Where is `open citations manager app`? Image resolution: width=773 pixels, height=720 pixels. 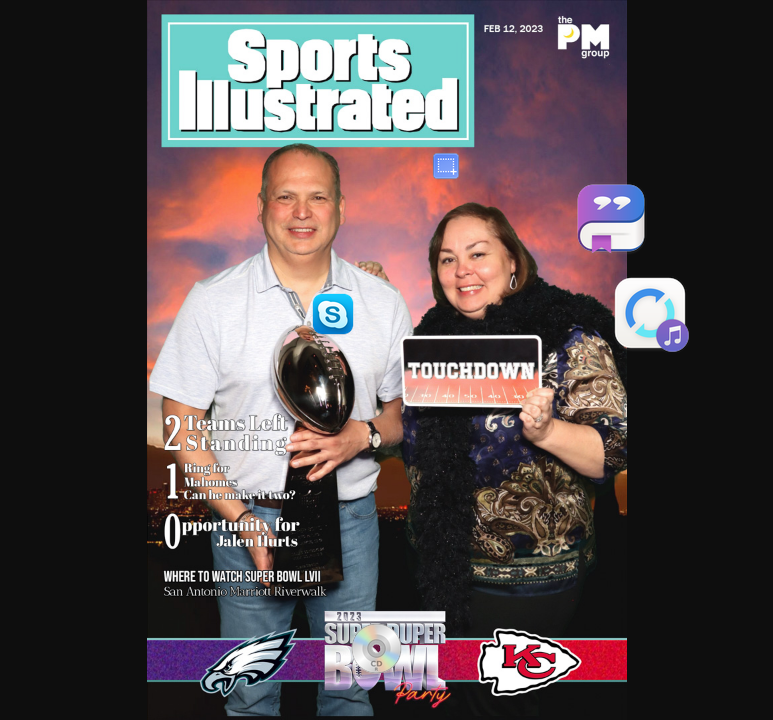 open citations manager app is located at coordinates (611, 218).